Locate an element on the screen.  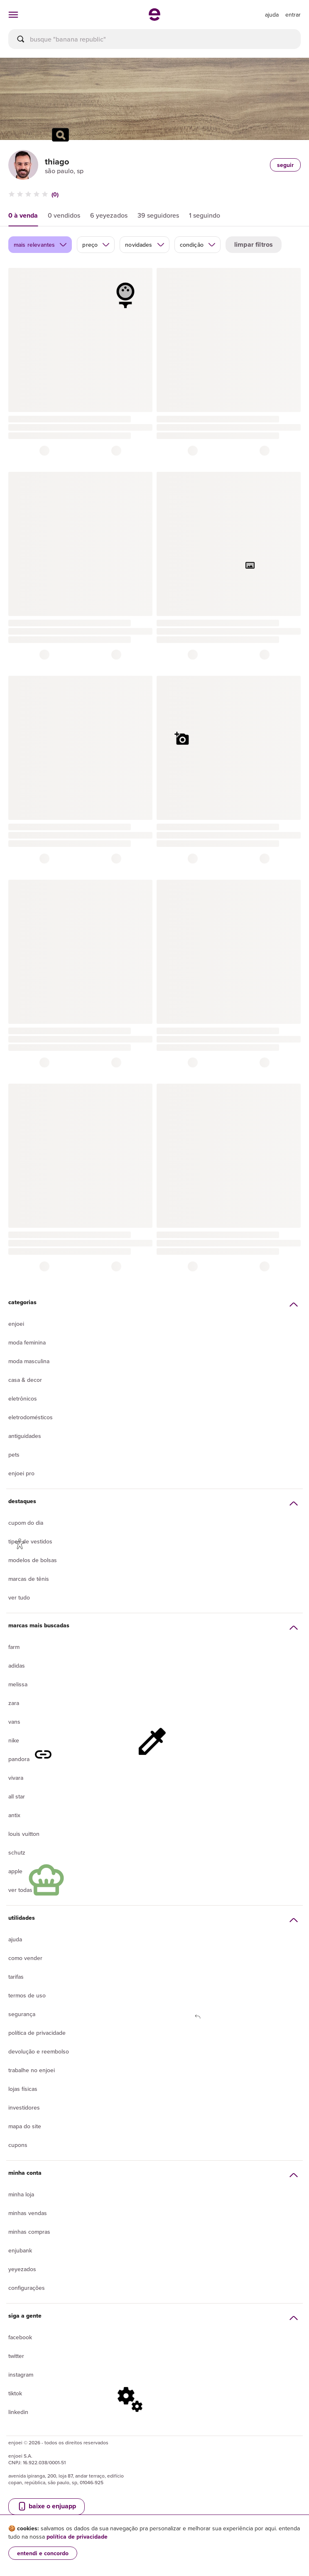
view panorama or landscape photos is located at coordinates (250, 565).